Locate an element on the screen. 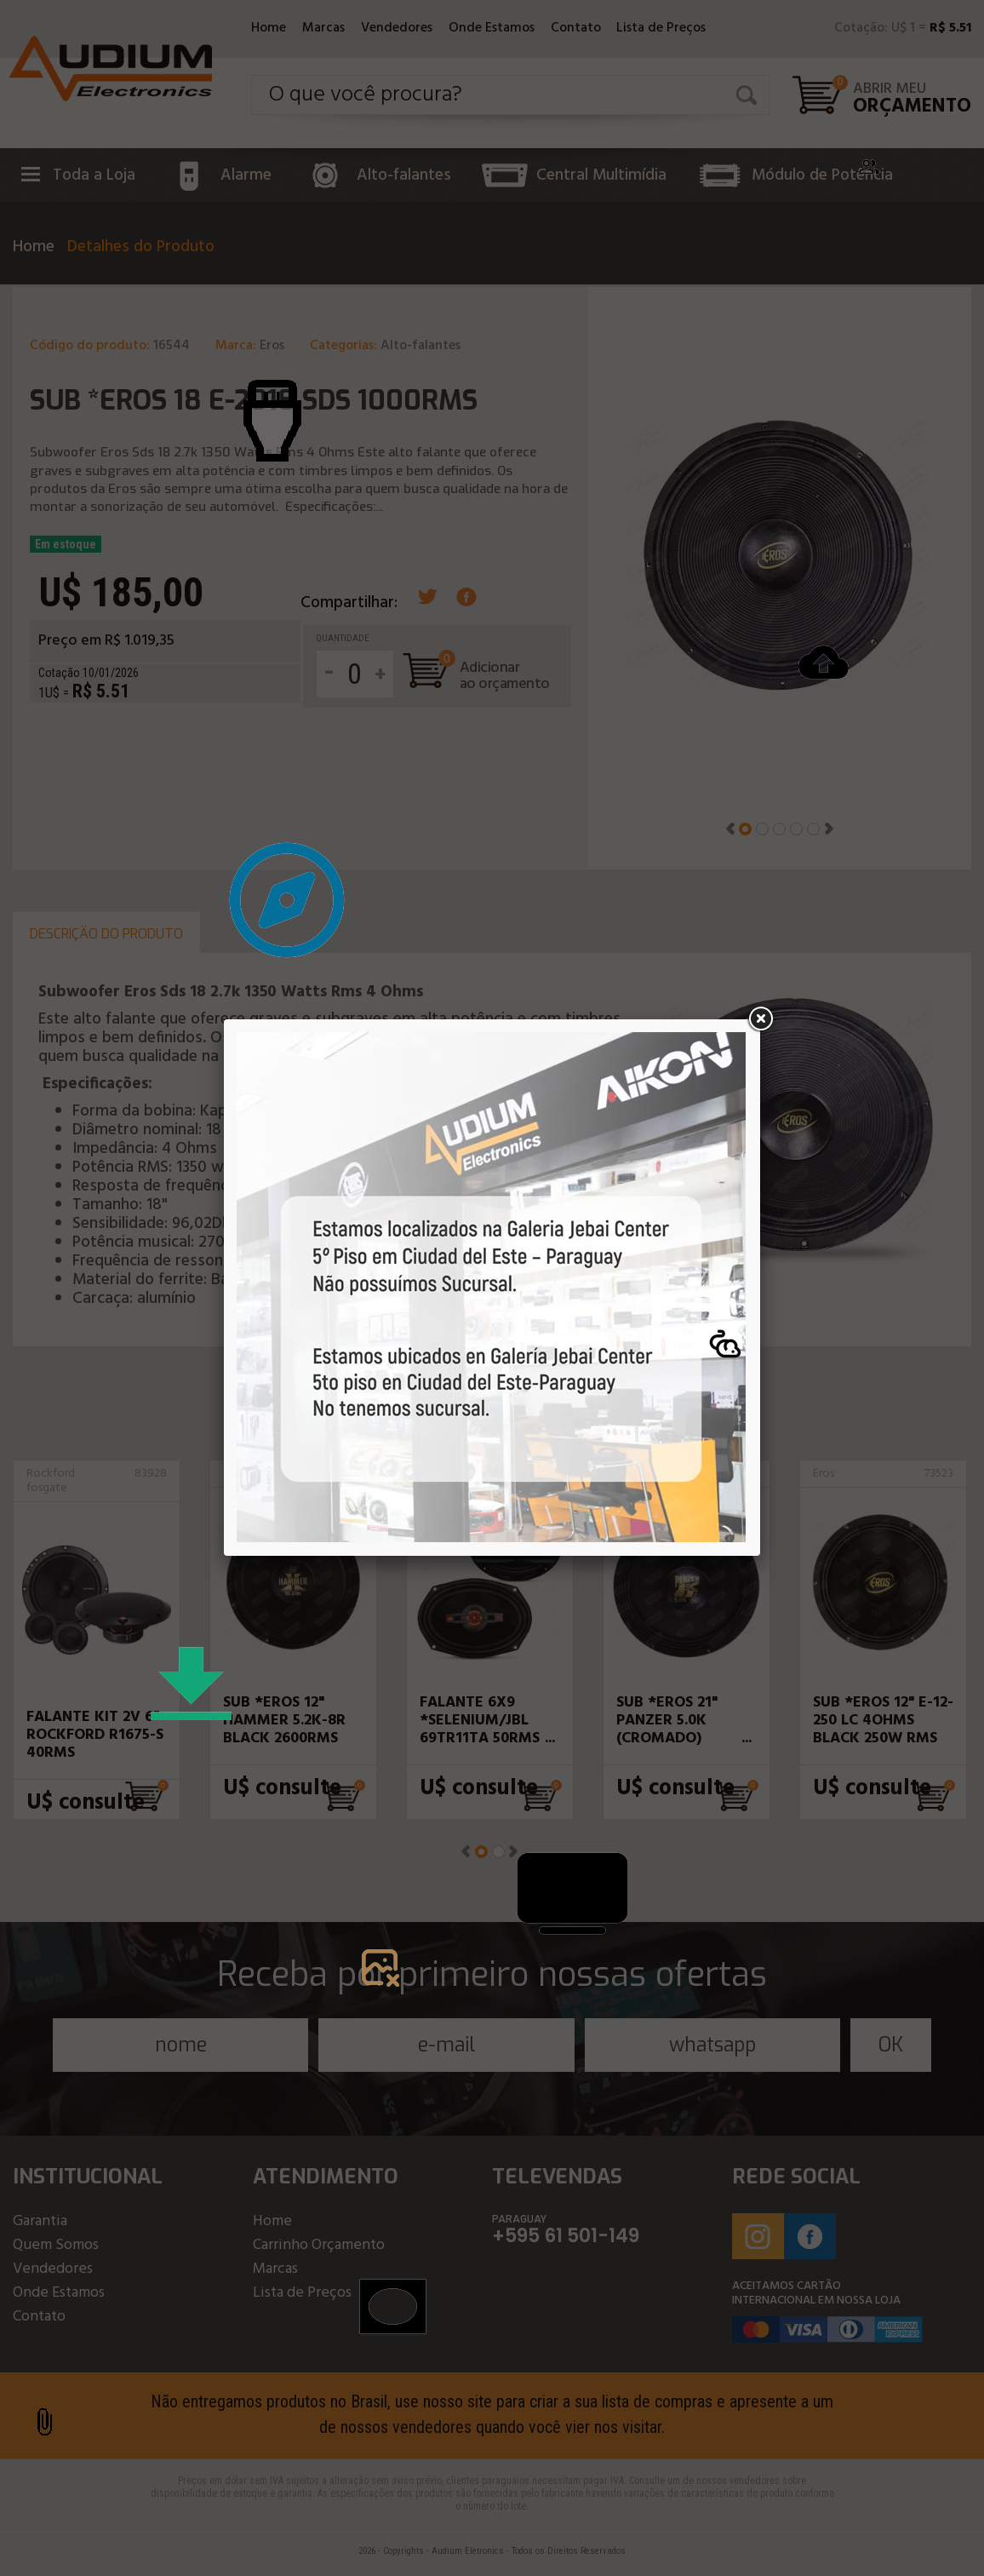 The image size is (984, 2576). remove or delete a photo is located at coordinates (380, 1967).